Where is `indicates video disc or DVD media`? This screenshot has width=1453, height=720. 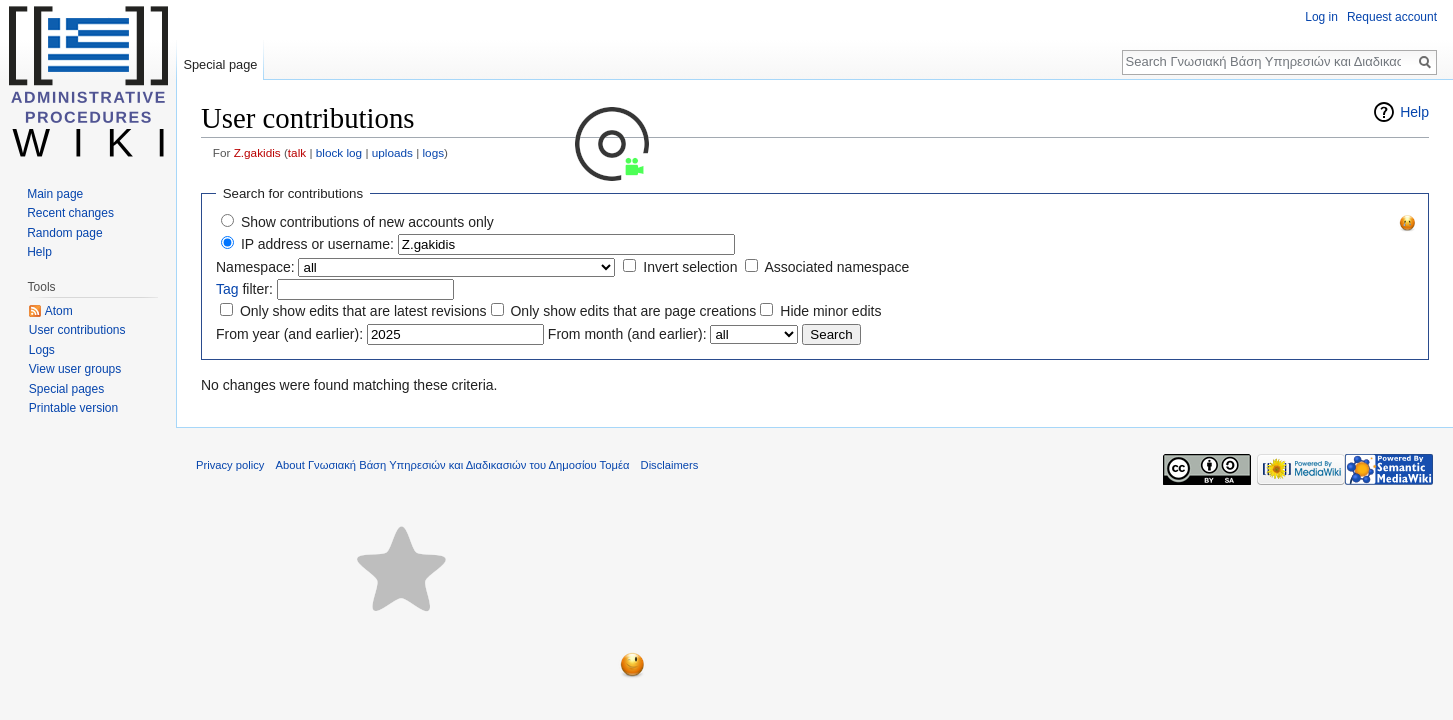
indicates video disc or DVD media is located at coordinates (612, 144).